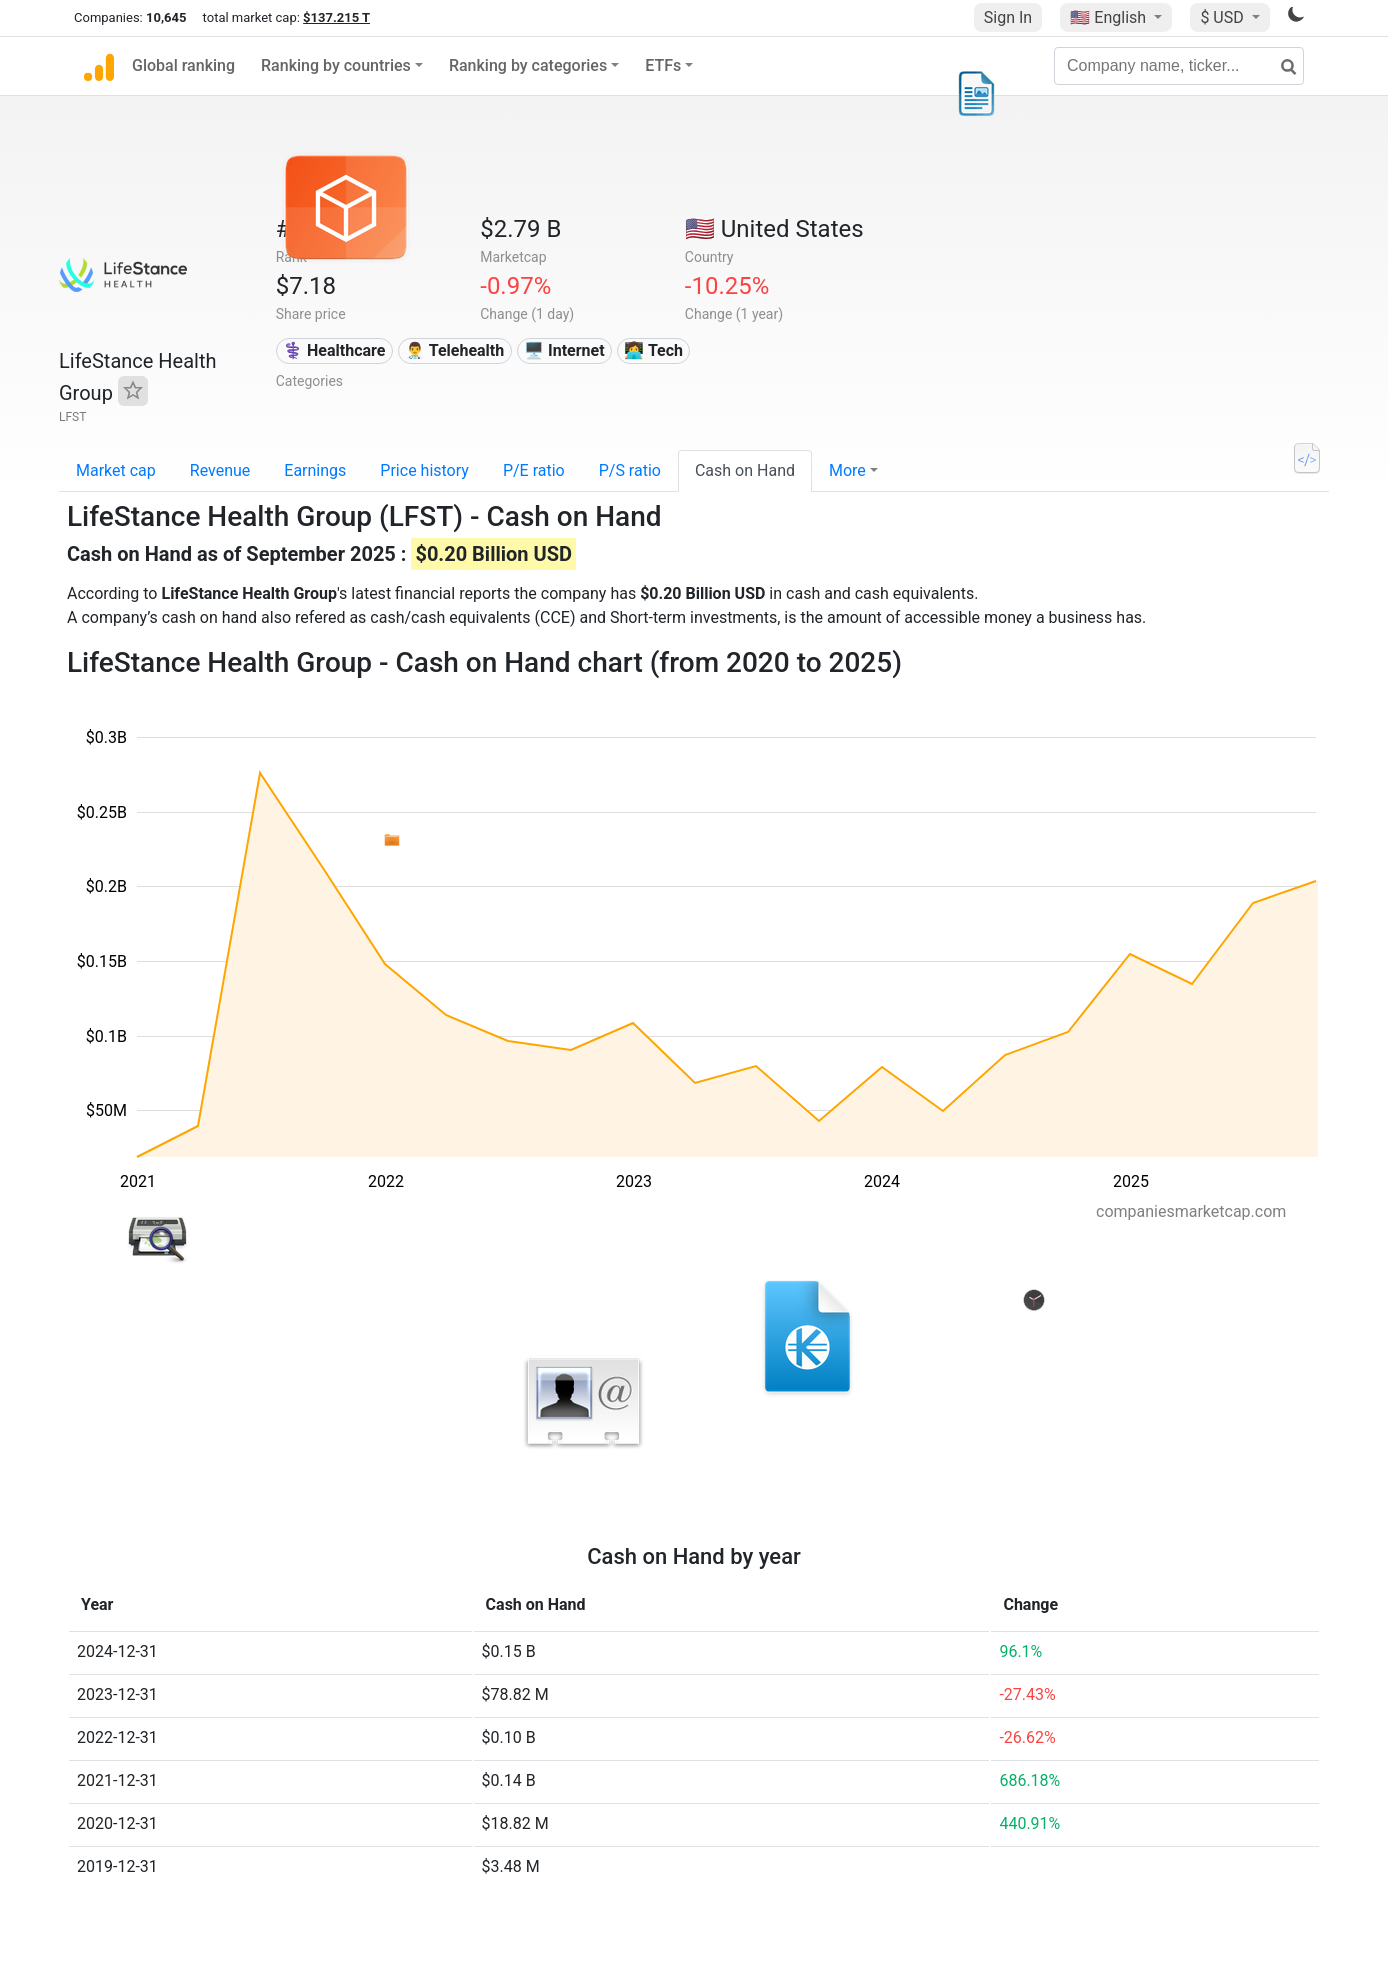 The width and height of the screenshot is (1388, 1975). Describe the element at coordinates (157, 1235) in the screenshot. I see `preview document before printing` at that location.